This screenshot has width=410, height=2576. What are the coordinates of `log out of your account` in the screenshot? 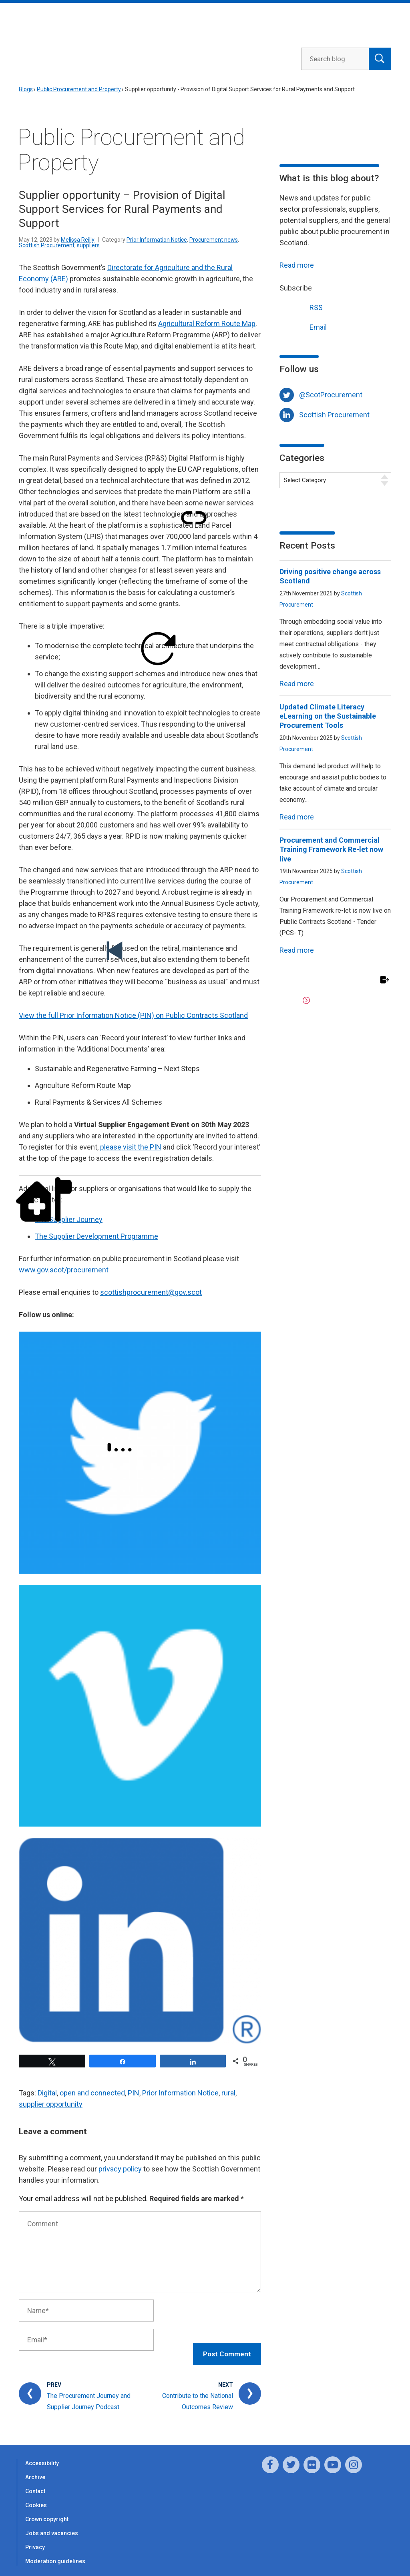 It's located at (384, 980).